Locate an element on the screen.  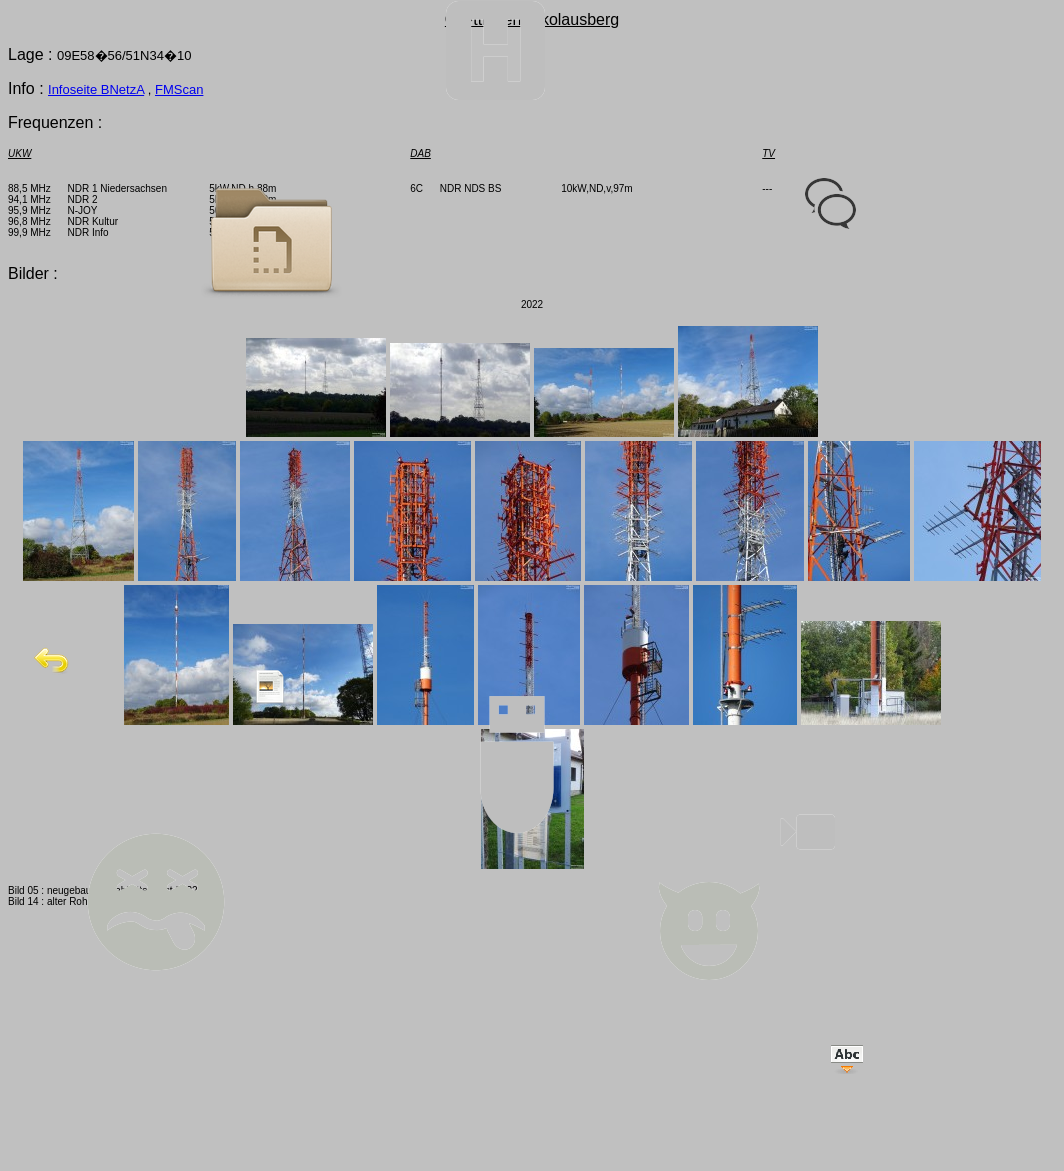
undo the last action is located at coordinates (51, 659).